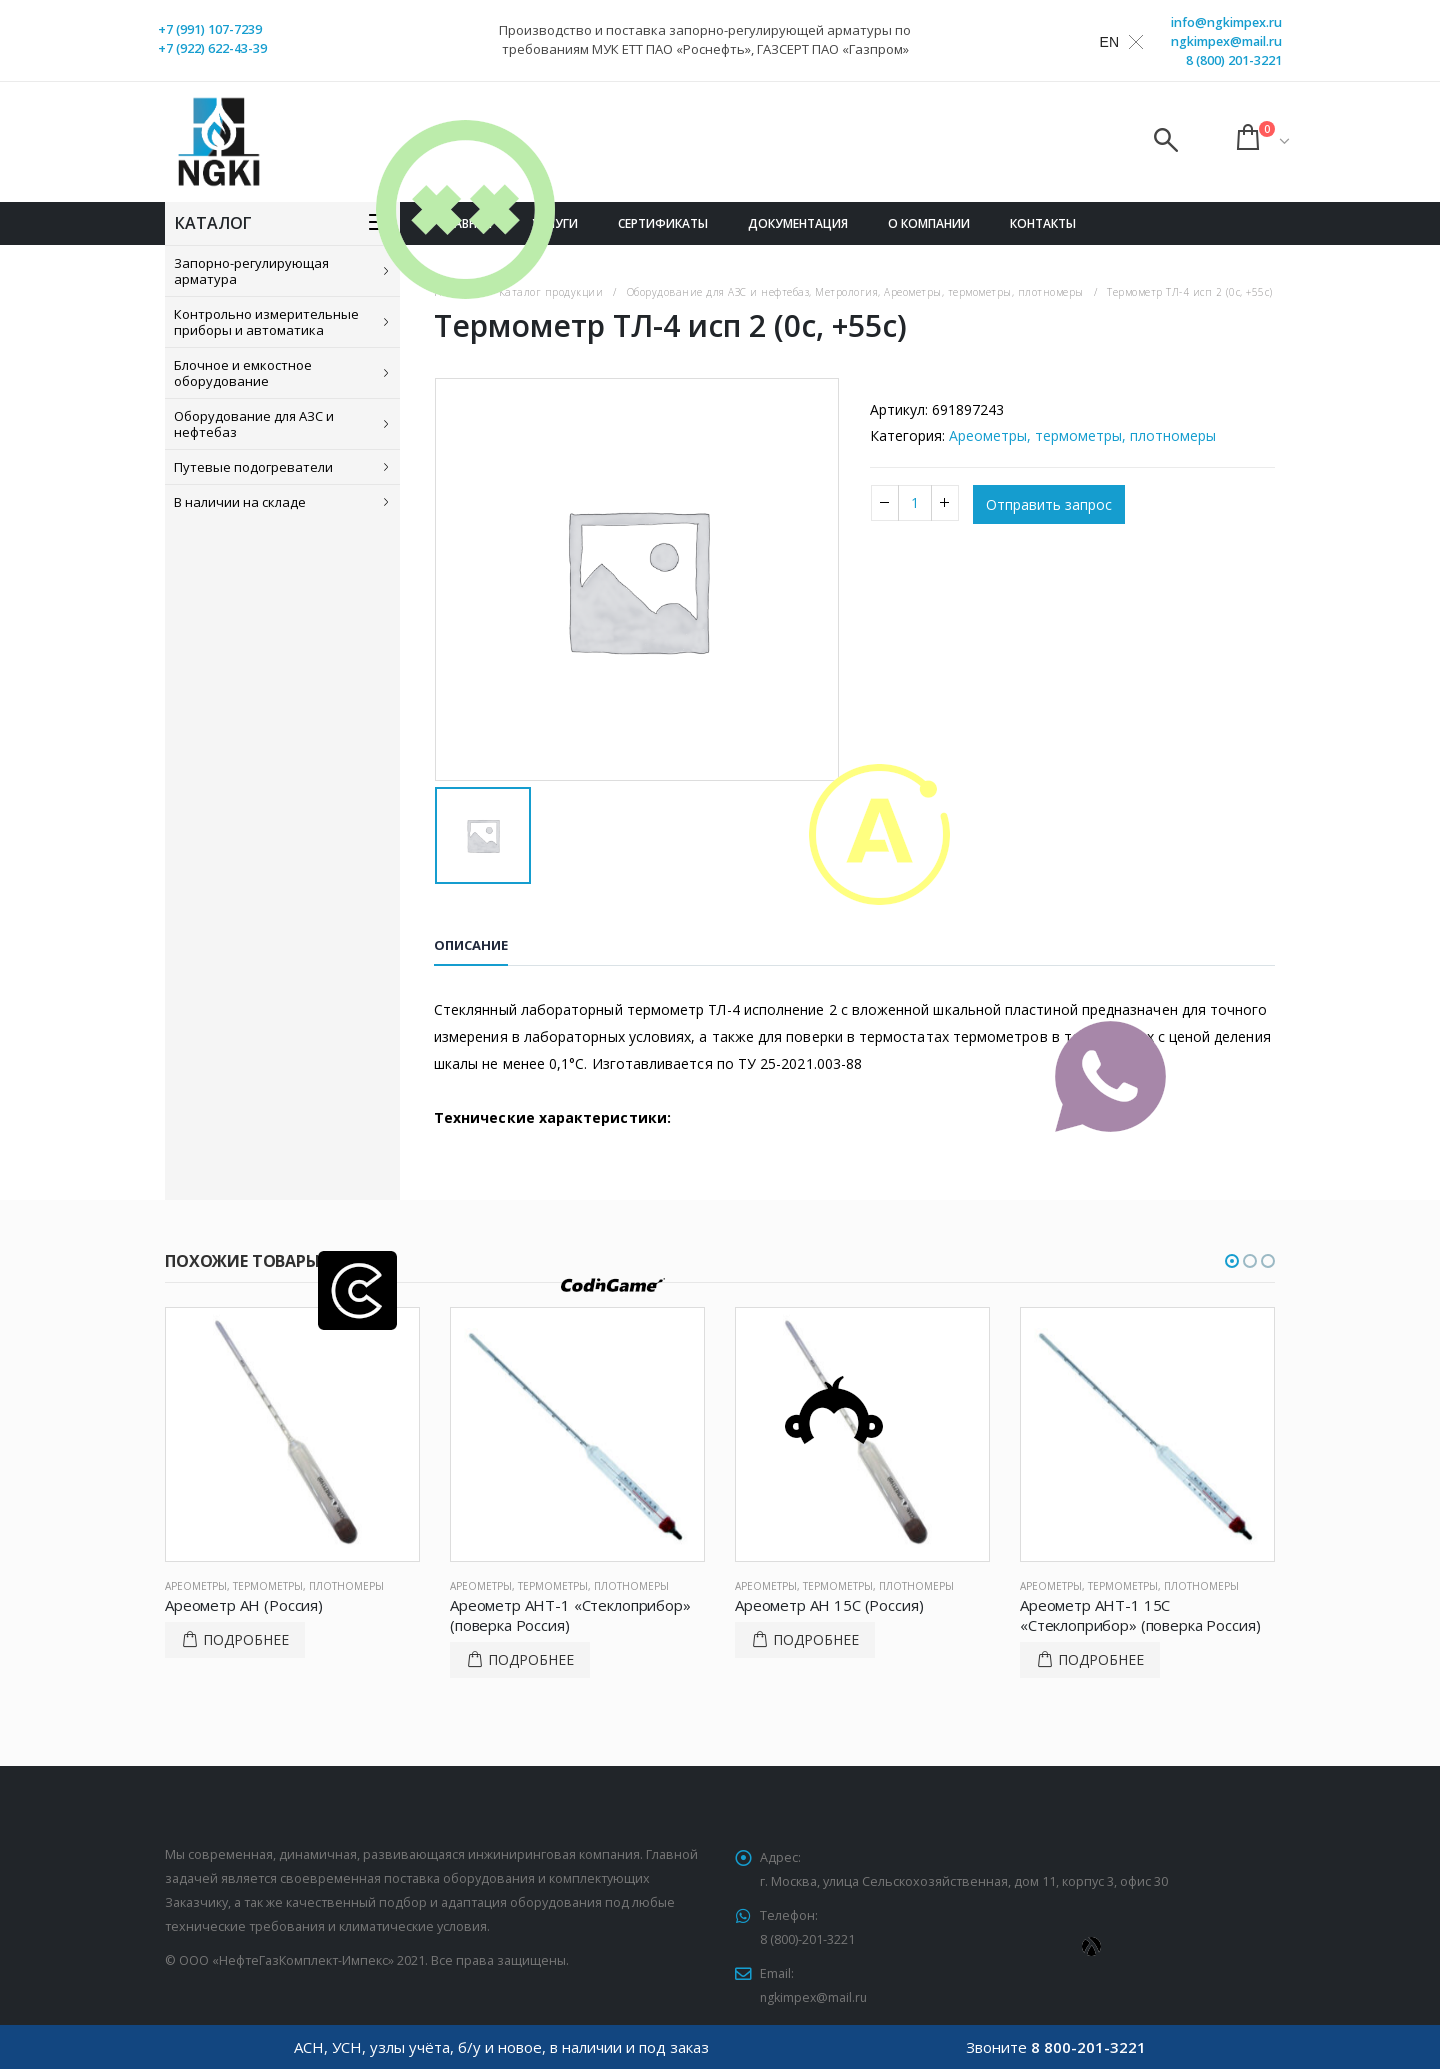 Image resolution: width=1440 pixels, height=2069 pixels. What do you see at coordinates (465, 209) in the screenshot?
I see `facepunch studios logo` at bounding box center [465, 209].